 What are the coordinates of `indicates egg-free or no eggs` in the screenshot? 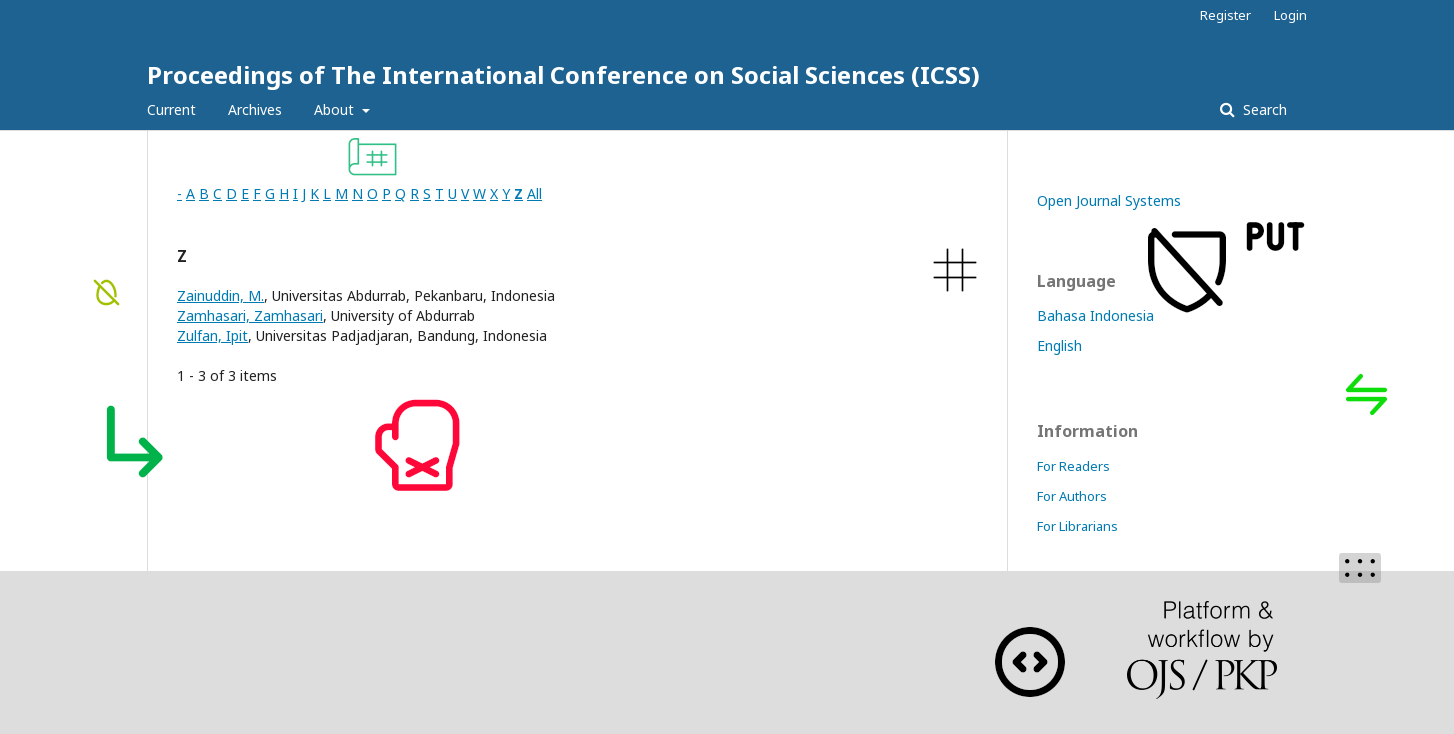 It's located at (106, 292).